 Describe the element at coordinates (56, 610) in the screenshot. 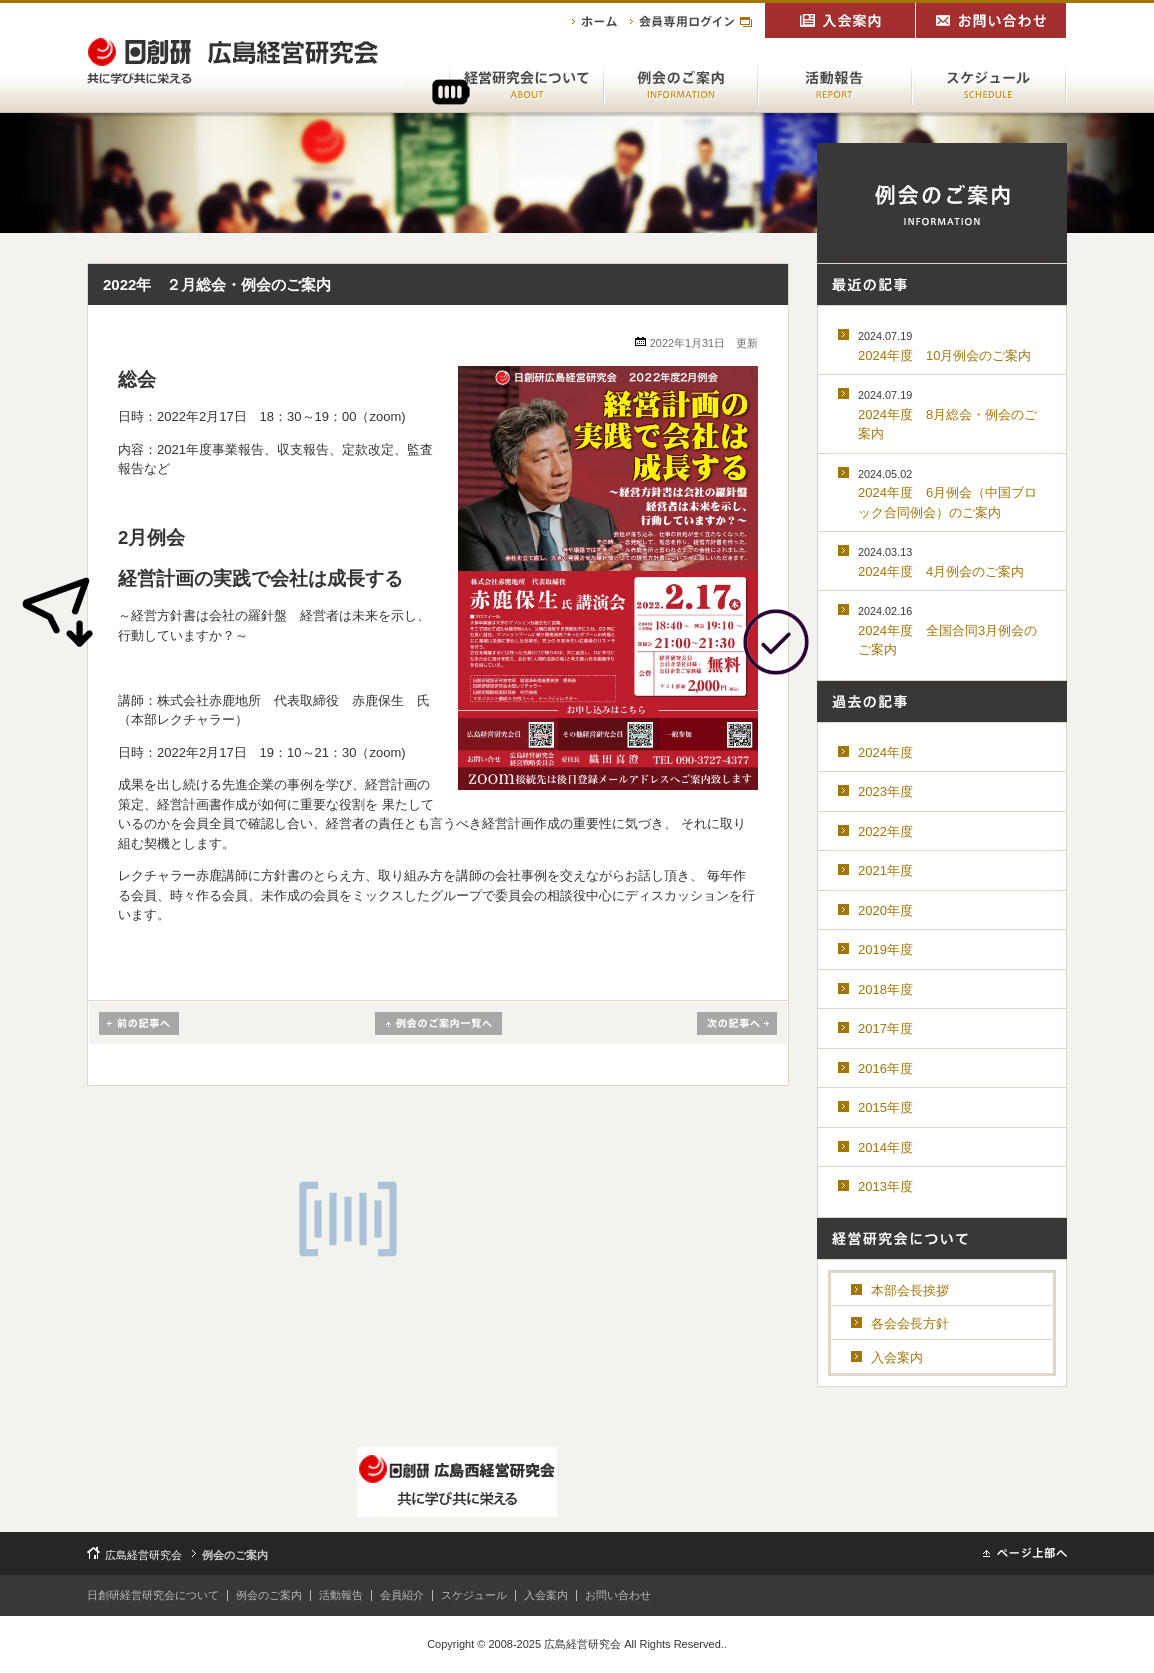

I see `download current location data` at that location.